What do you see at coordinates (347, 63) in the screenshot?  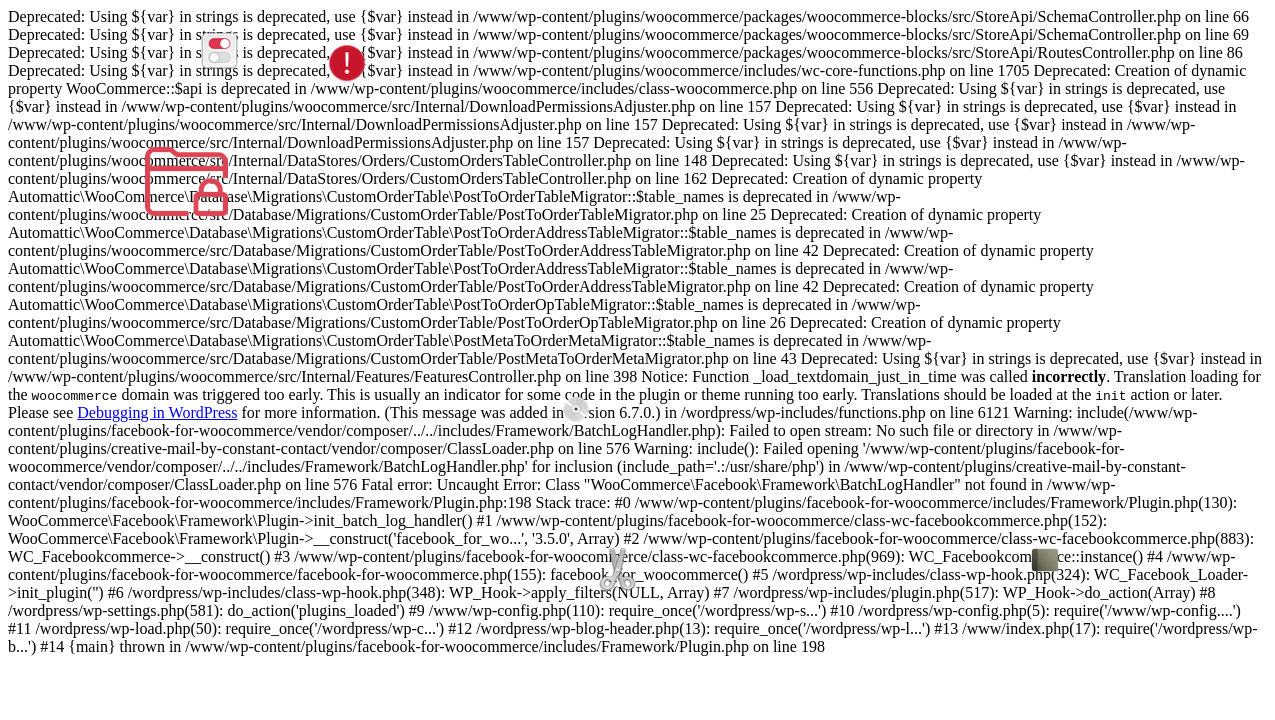 I see `indicates a critical error or dangerous action` at bounding box center [347, 63].